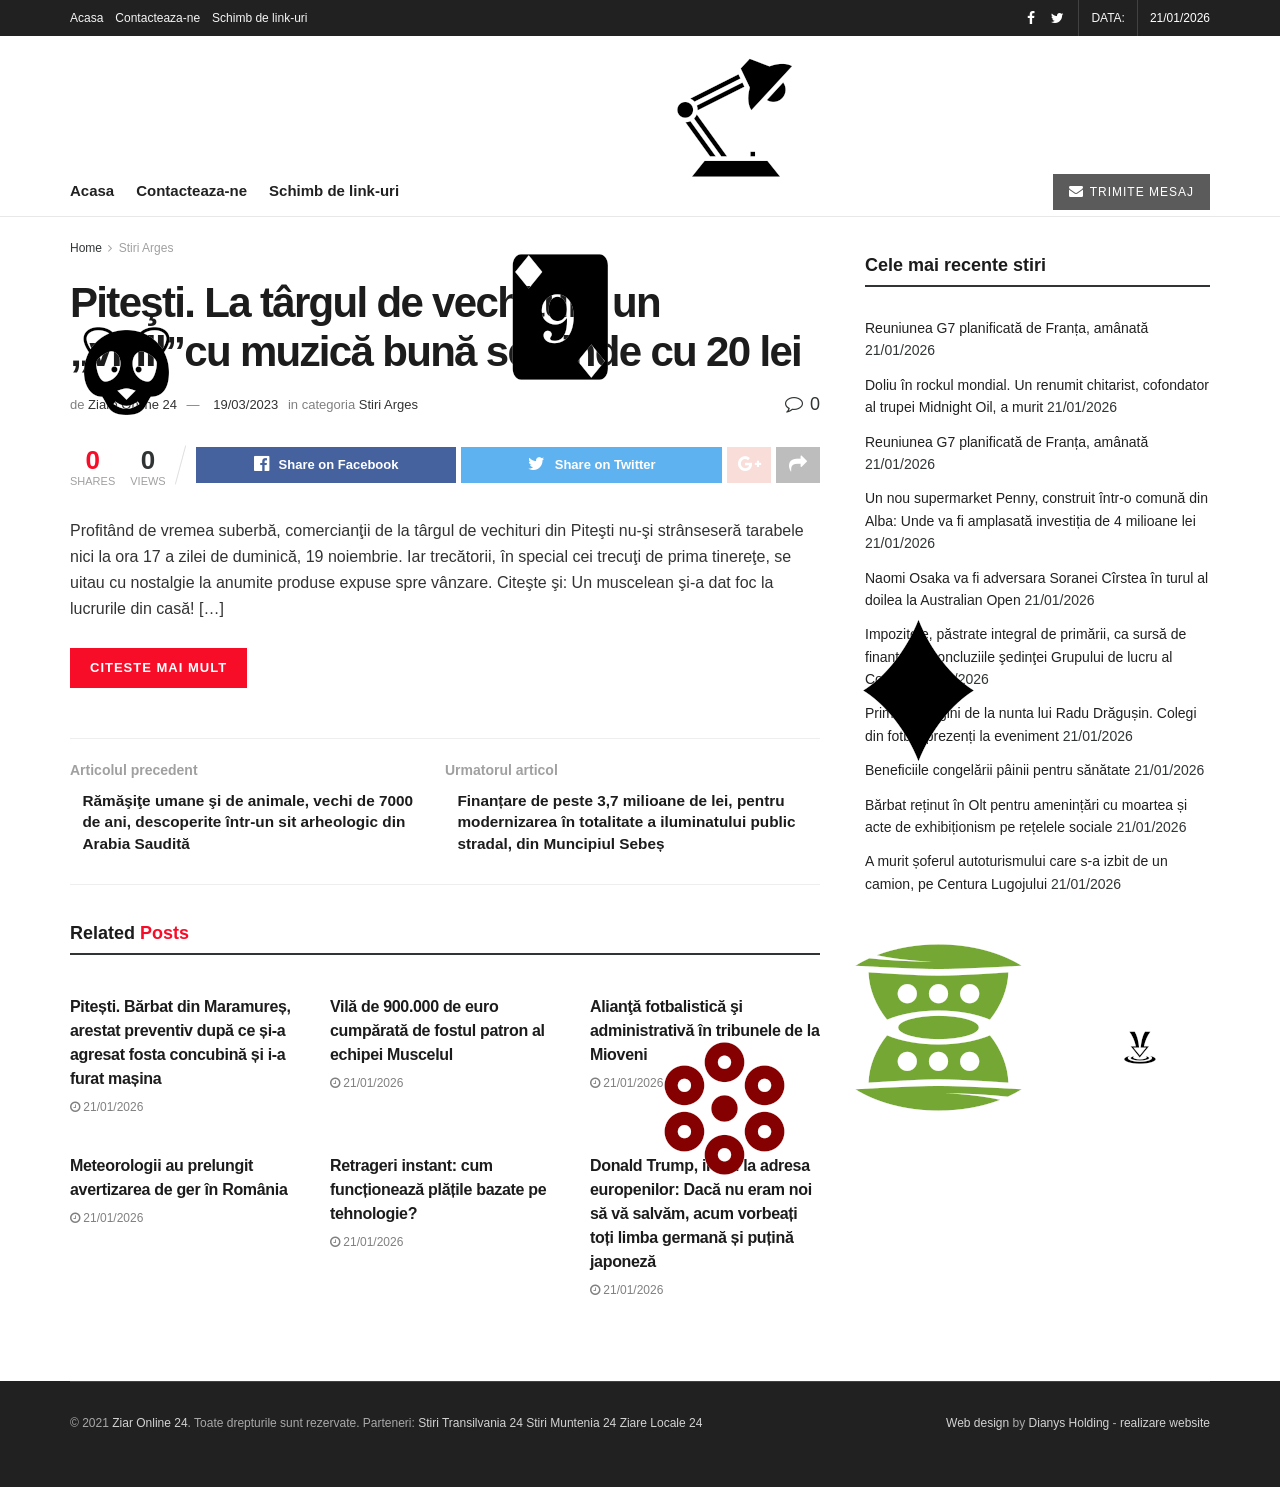 This screenshot has height=1493, width=1280. What do you see at coordinates (918, 690) in the screenshot?
I see `indicates diamond suit in card games` at bounding box center [918, 690].